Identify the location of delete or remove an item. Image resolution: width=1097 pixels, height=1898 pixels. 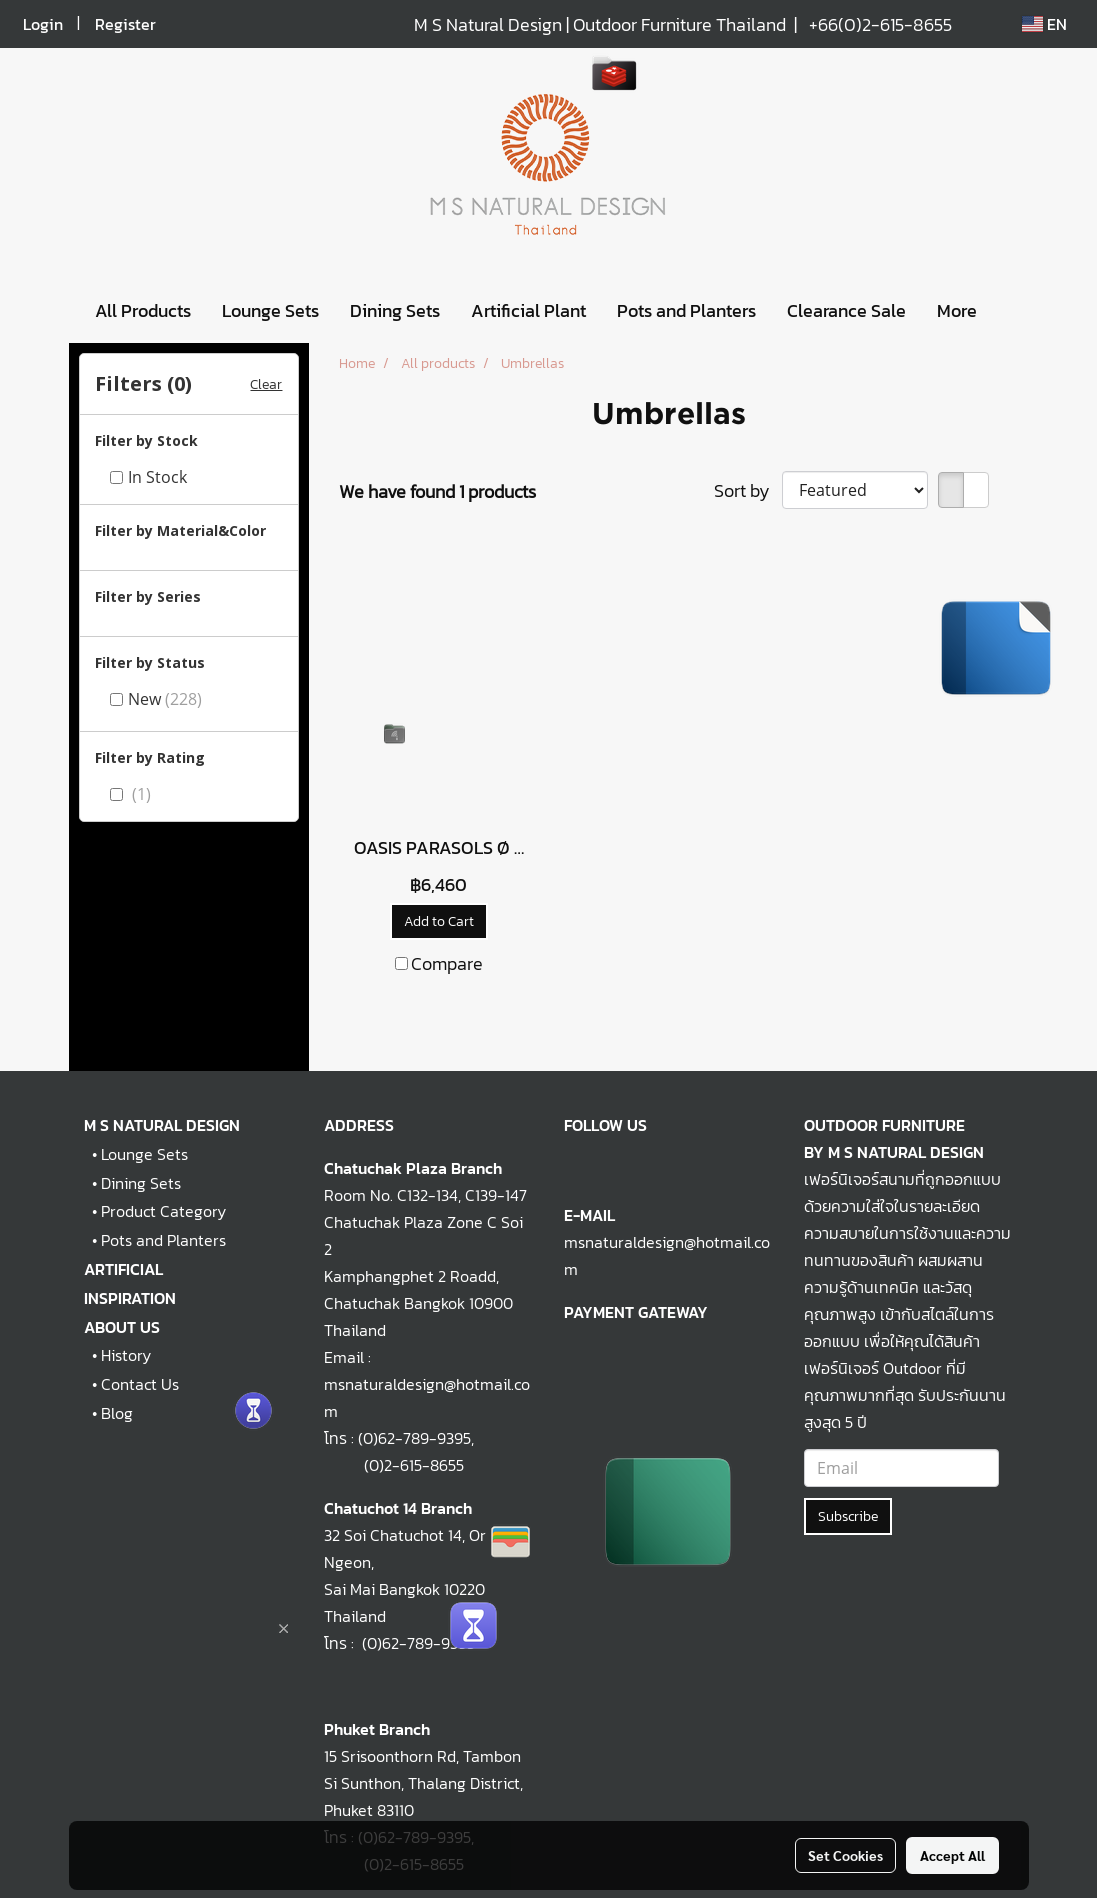
(279, 1624).